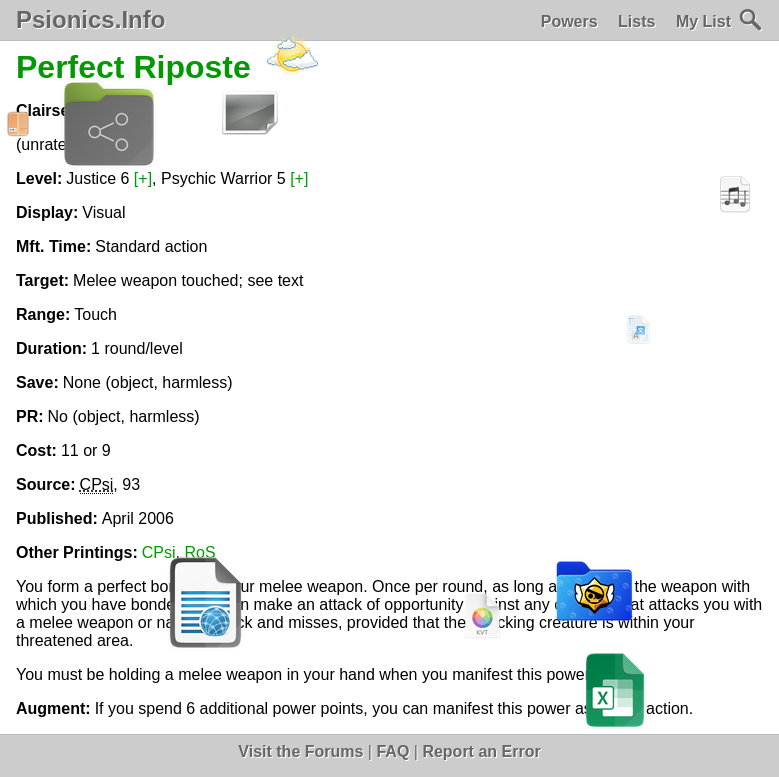  What do you see at coordinates (482, 616) in the screenshot?
I see `a KVT text file associated with Krita vector graphics` at bounding box center [482, 616].